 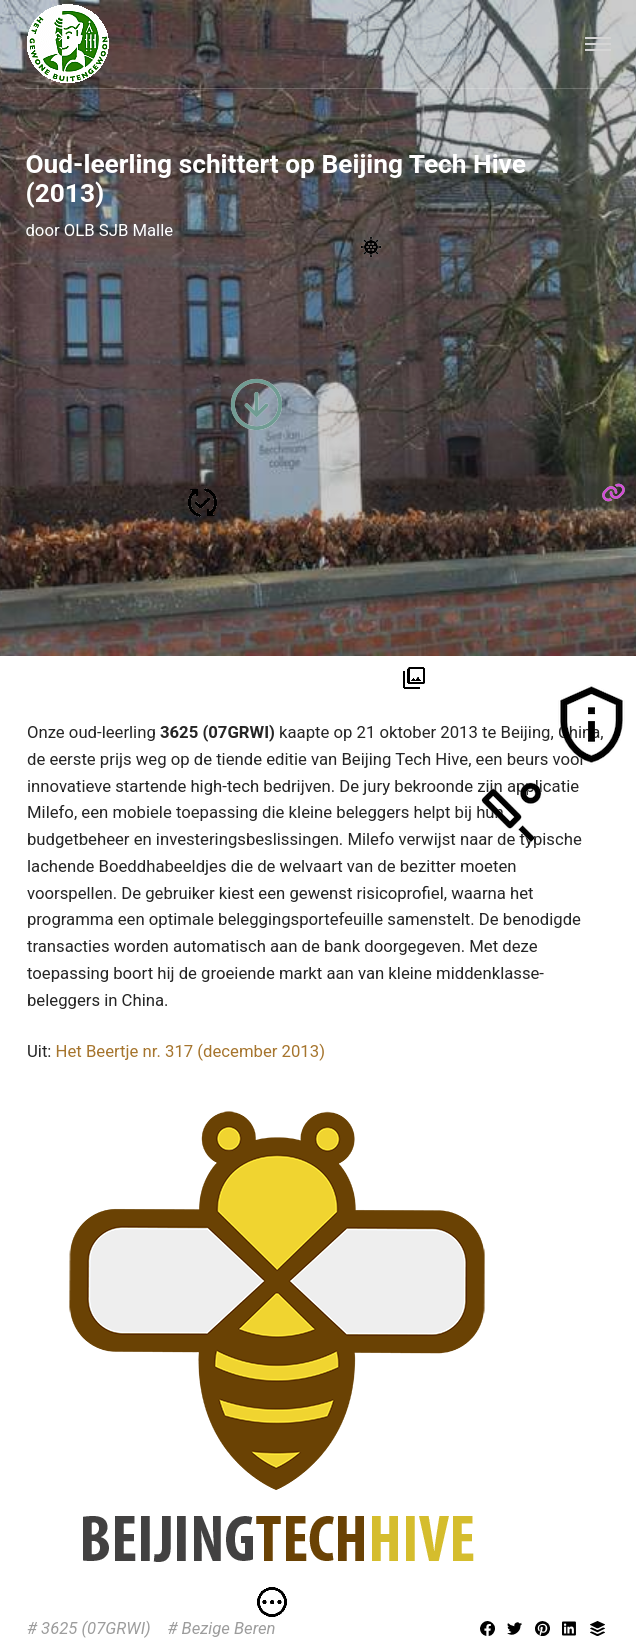 I want to click on view privacy policy or security information, so click(x=591, y=724).